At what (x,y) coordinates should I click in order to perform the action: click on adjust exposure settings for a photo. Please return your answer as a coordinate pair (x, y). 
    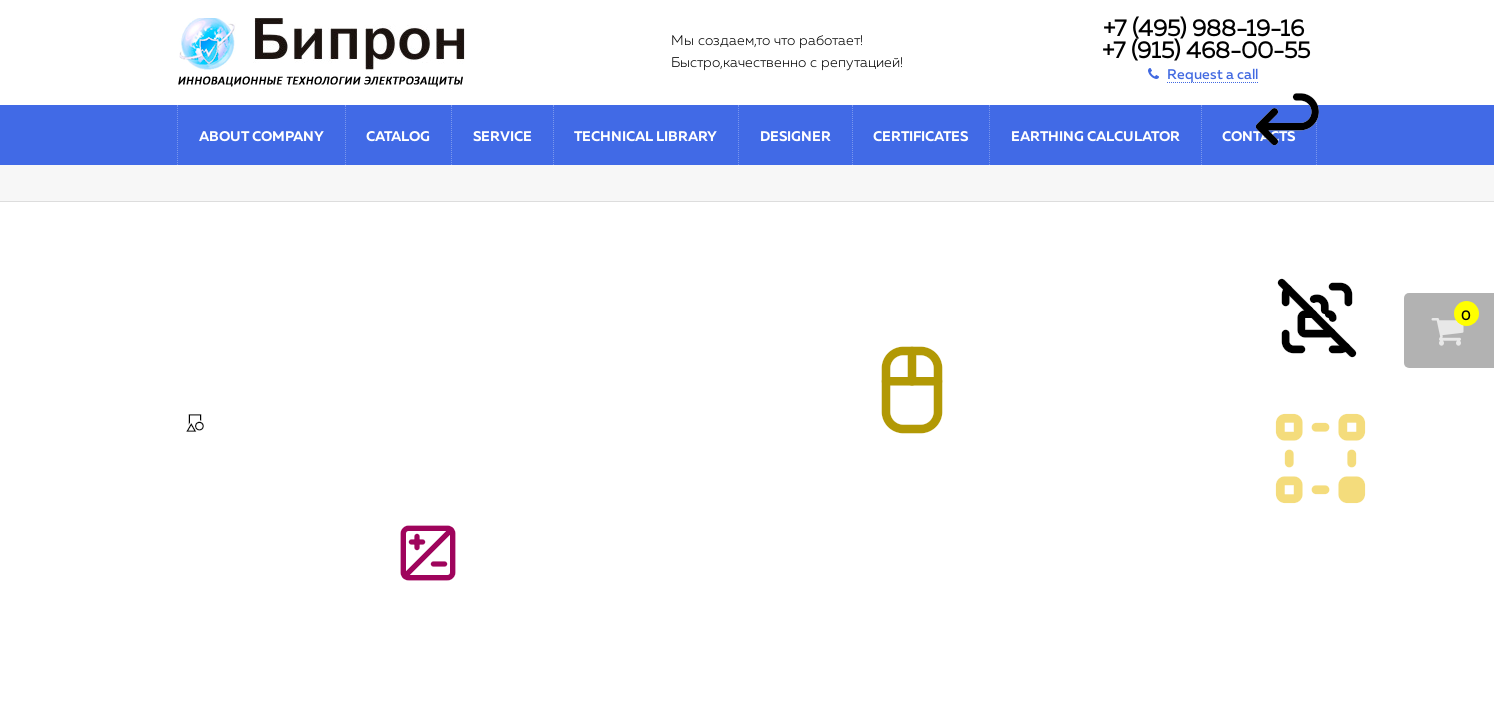
    Looking at the image, I should click on (428, 553).